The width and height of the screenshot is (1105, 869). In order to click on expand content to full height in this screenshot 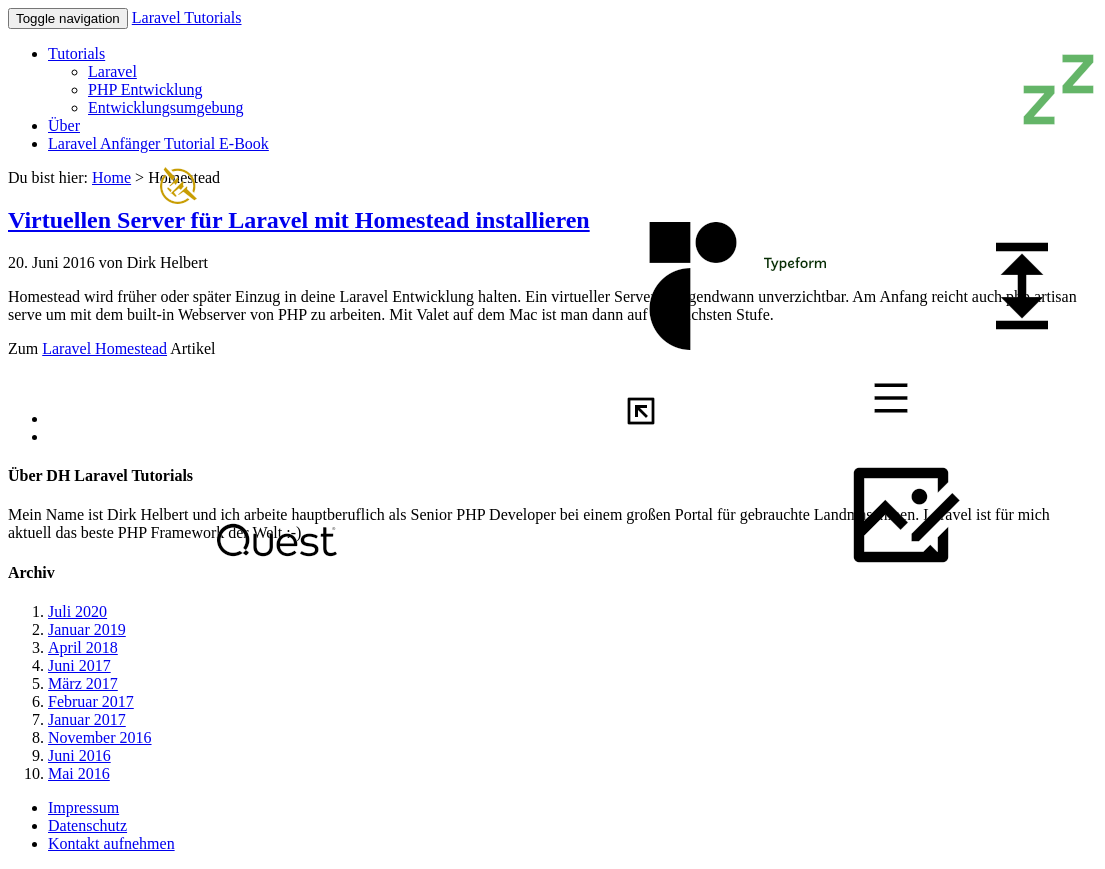, I will do `click(1022, 286)`.